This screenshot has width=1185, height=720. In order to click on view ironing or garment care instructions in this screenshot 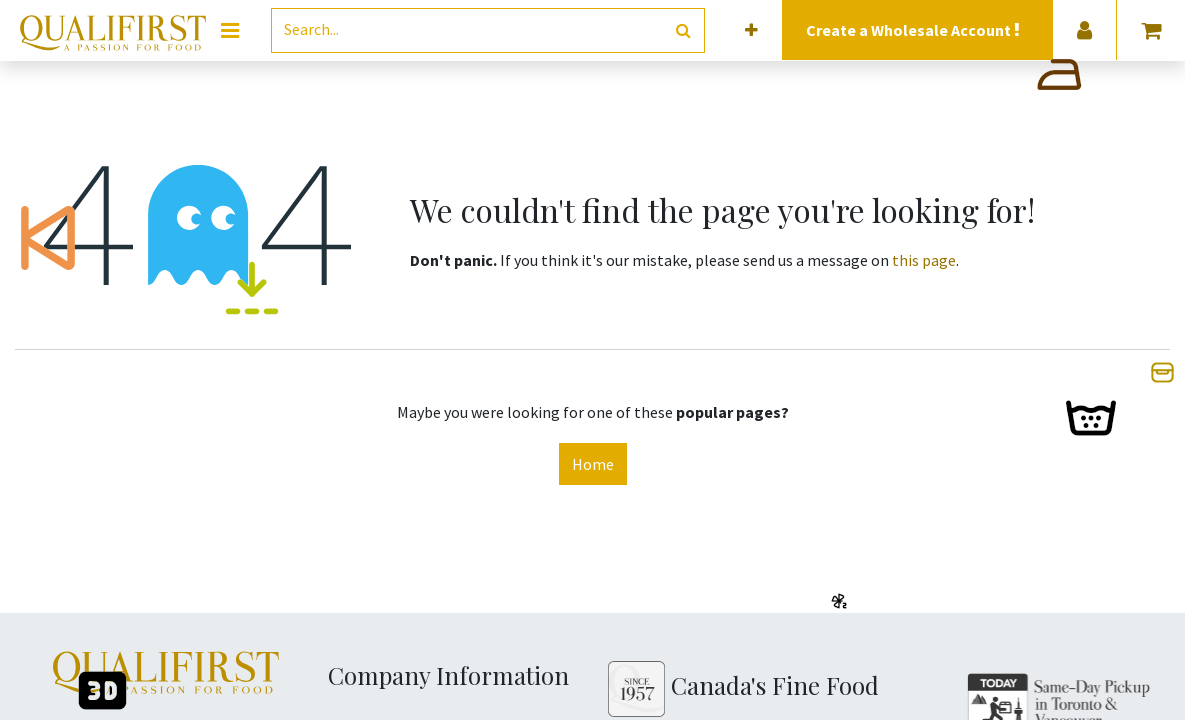, I will do `click(1059, 74)`.